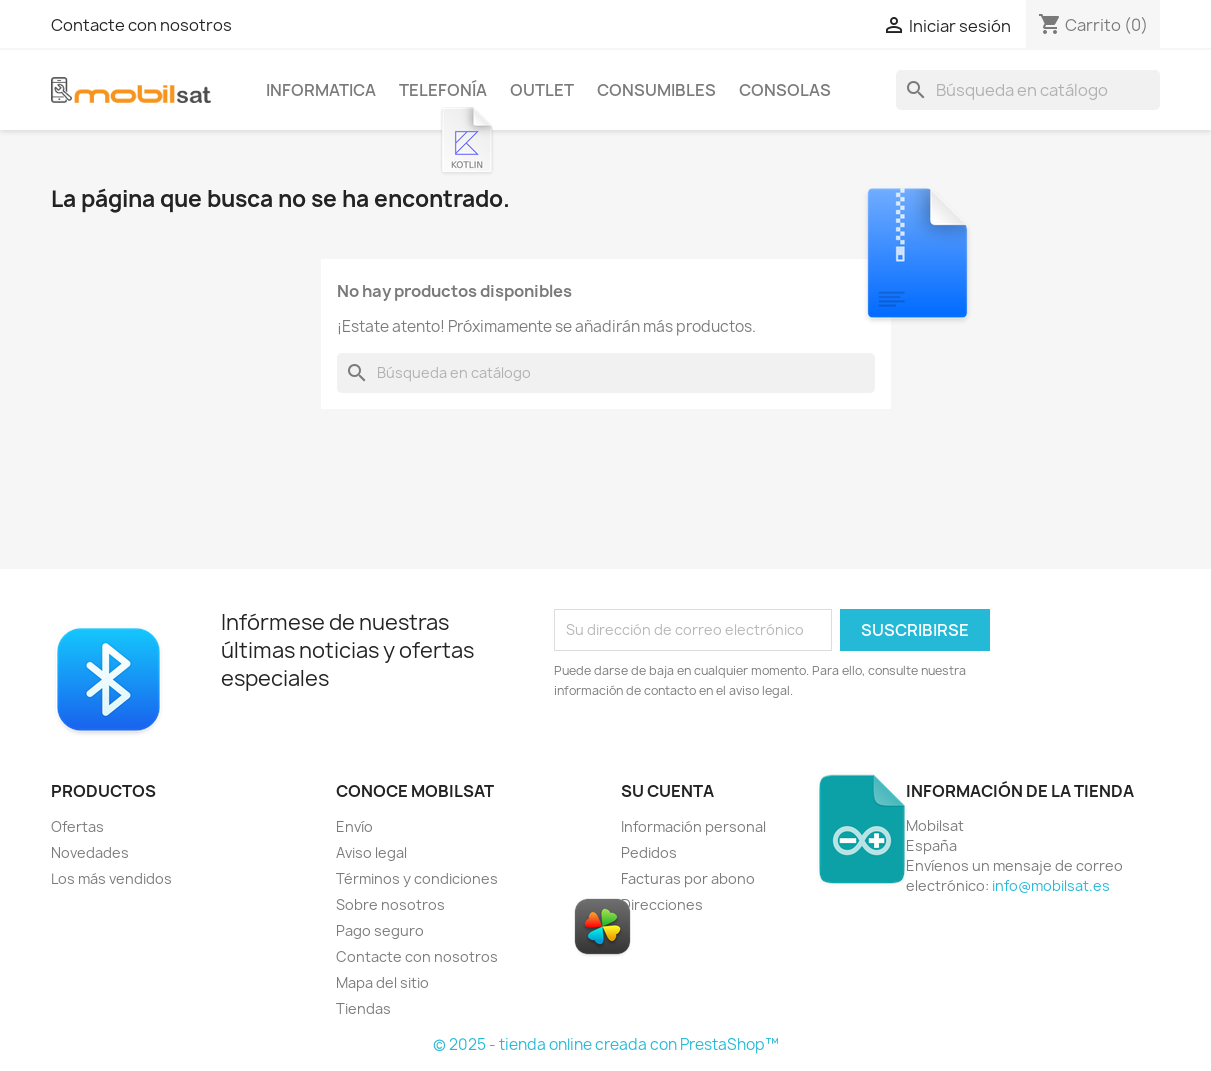 The height and width of the screenshot is (1071, 1211). Describe the element at coordinates (467, 141) in the screenshot. I see `a kotlin source code file` at that location.